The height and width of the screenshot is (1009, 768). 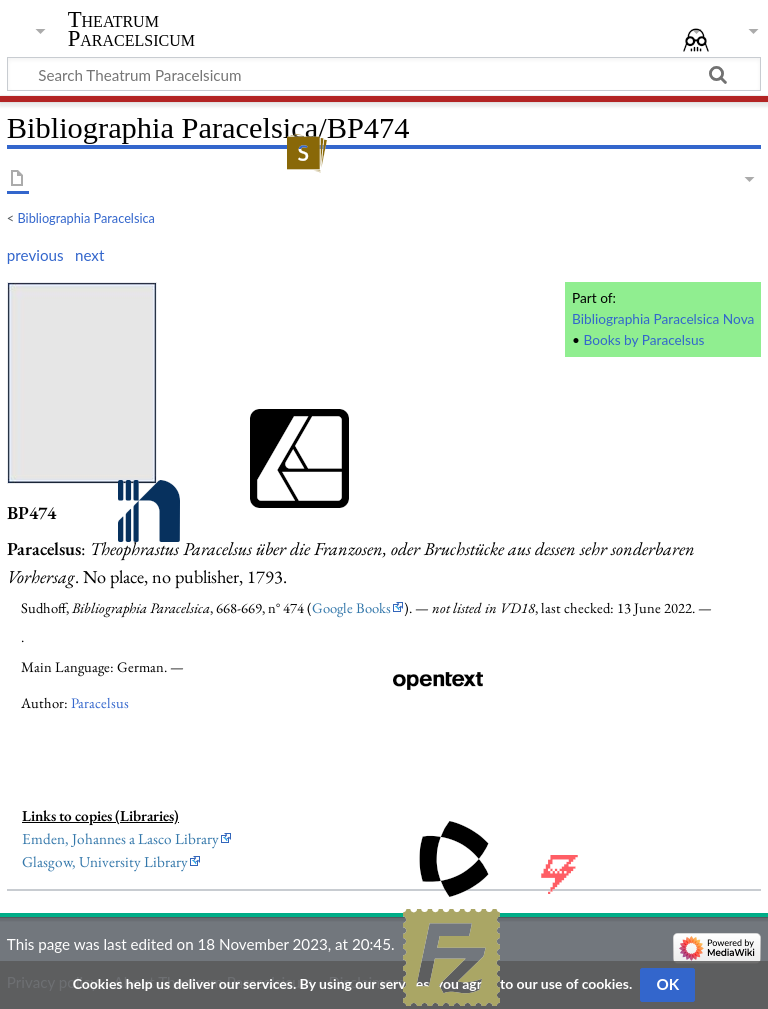 I want to click on open Affinity Designer application, so click(x=299, y=458).